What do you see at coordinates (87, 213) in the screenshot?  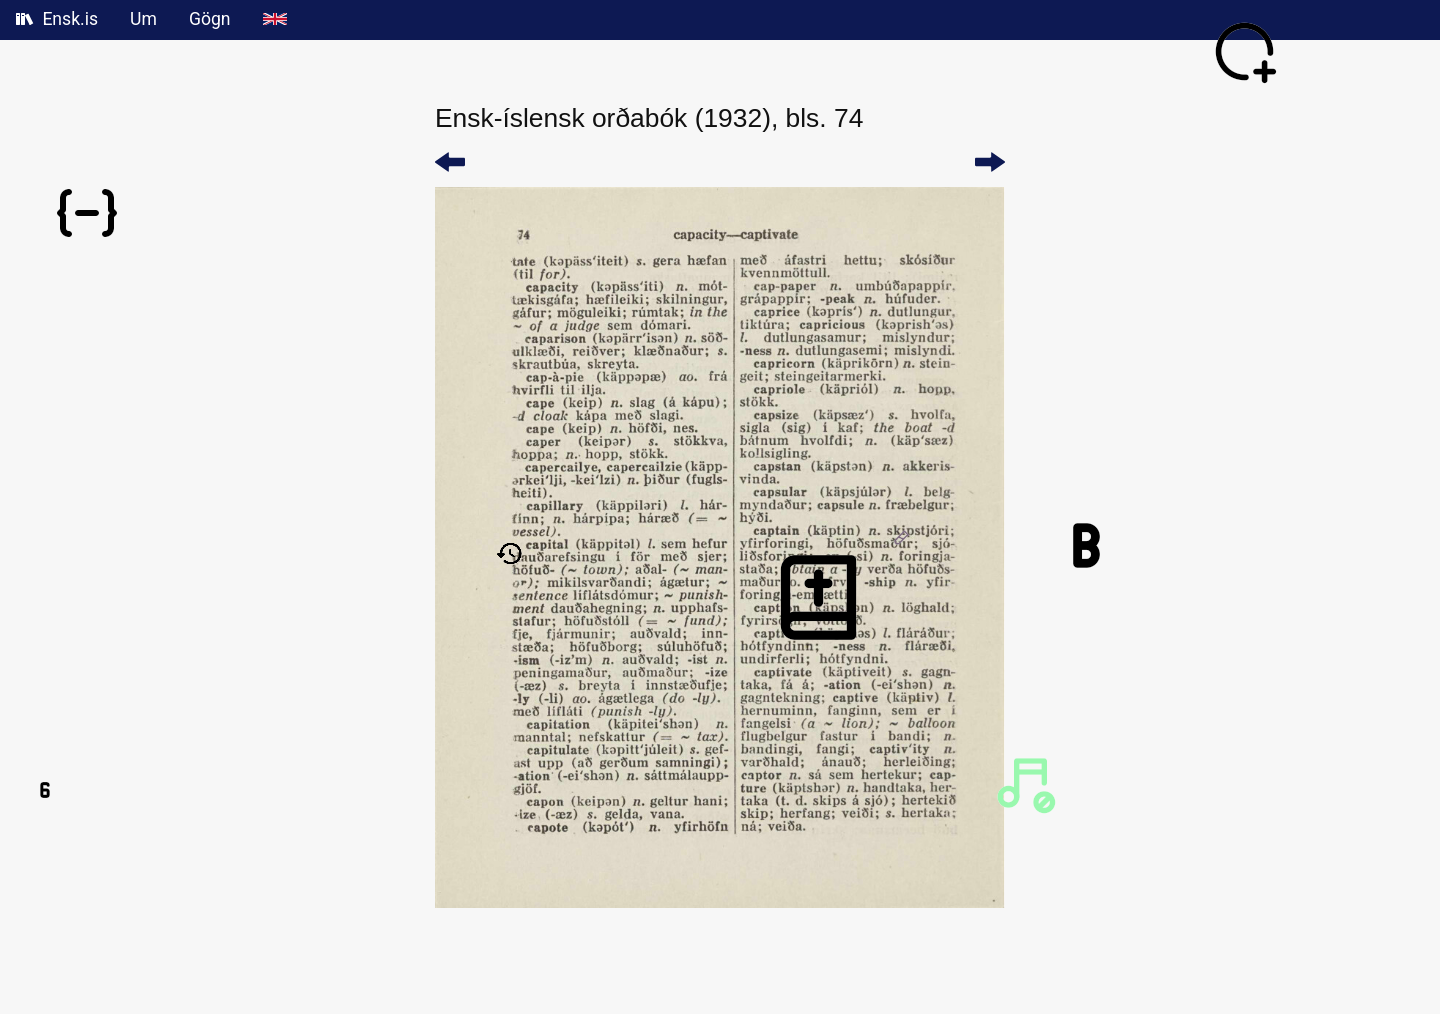 I see `remove a code block or snippet` at bounding box center [87, 213].